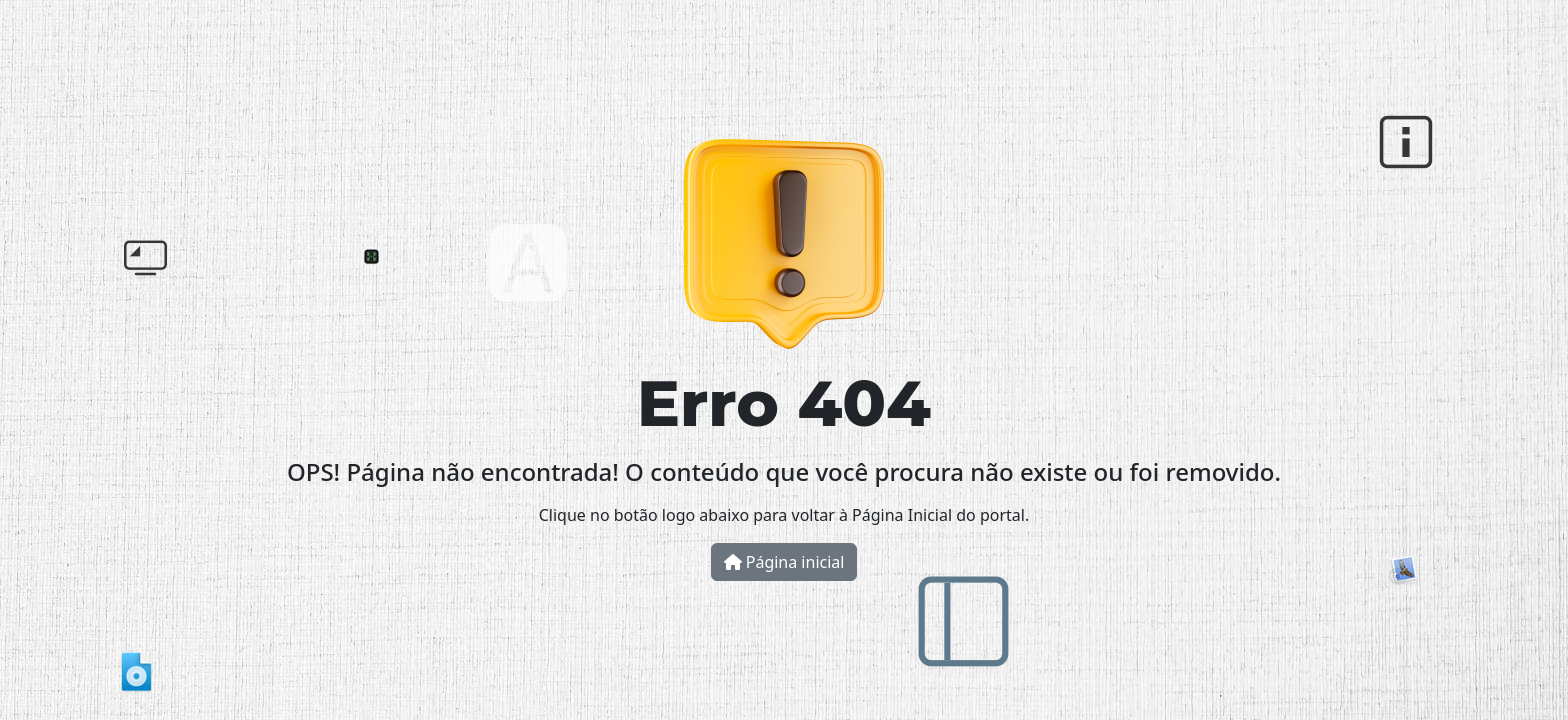 Image resolution: width=1568 pixels, height=720 pixels. Describe the element at coordinates (136, 672) in the screenshot. I see `an ovf virtual machine configuration file` at that location.